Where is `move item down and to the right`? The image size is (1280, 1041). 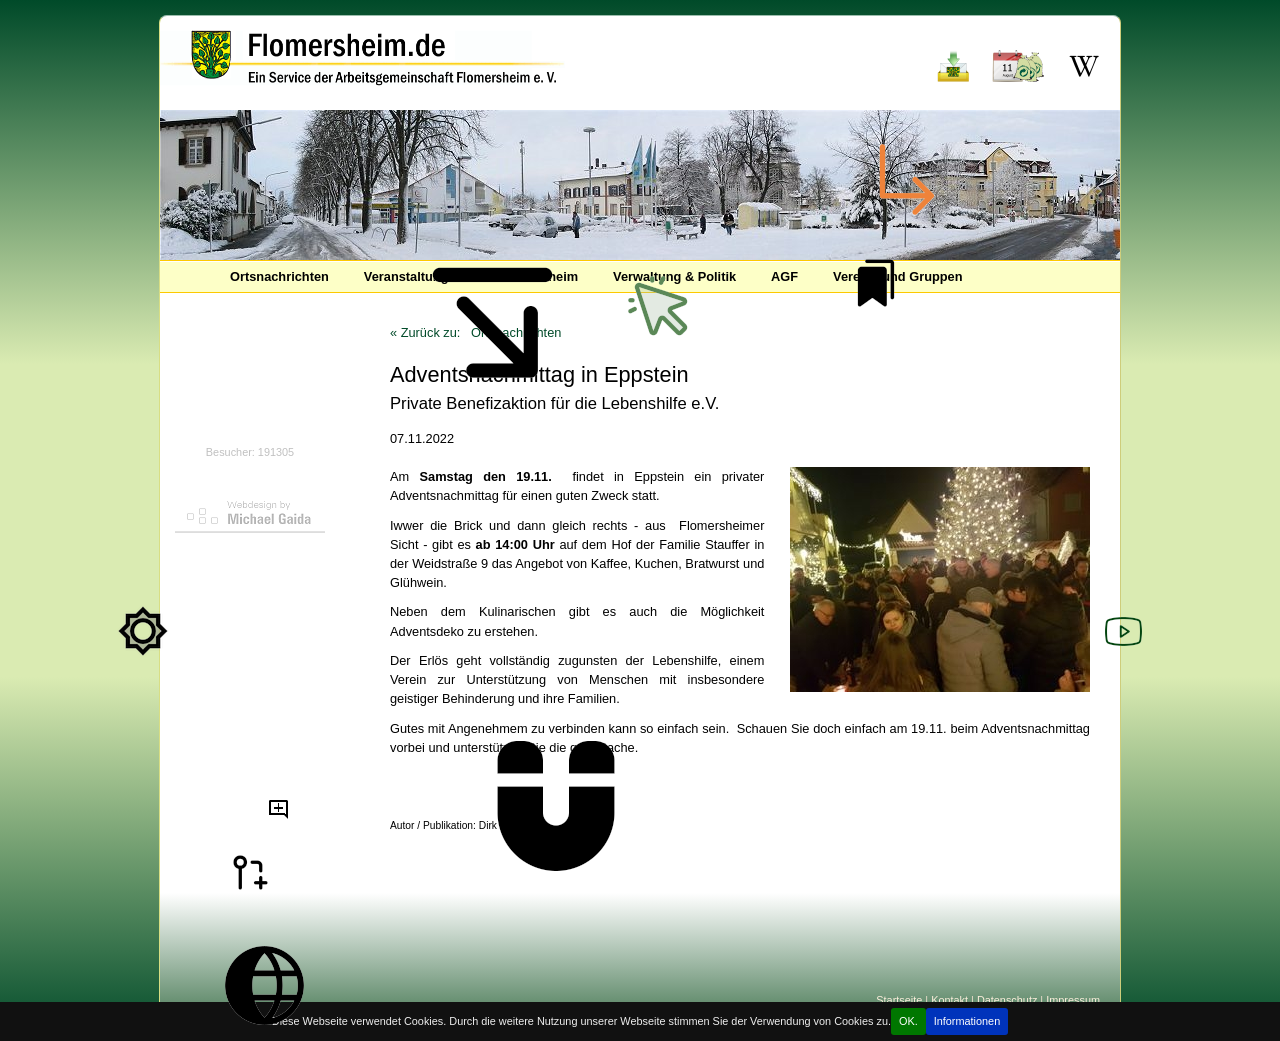 move item down and to the right is located at coordinates (901, 179).